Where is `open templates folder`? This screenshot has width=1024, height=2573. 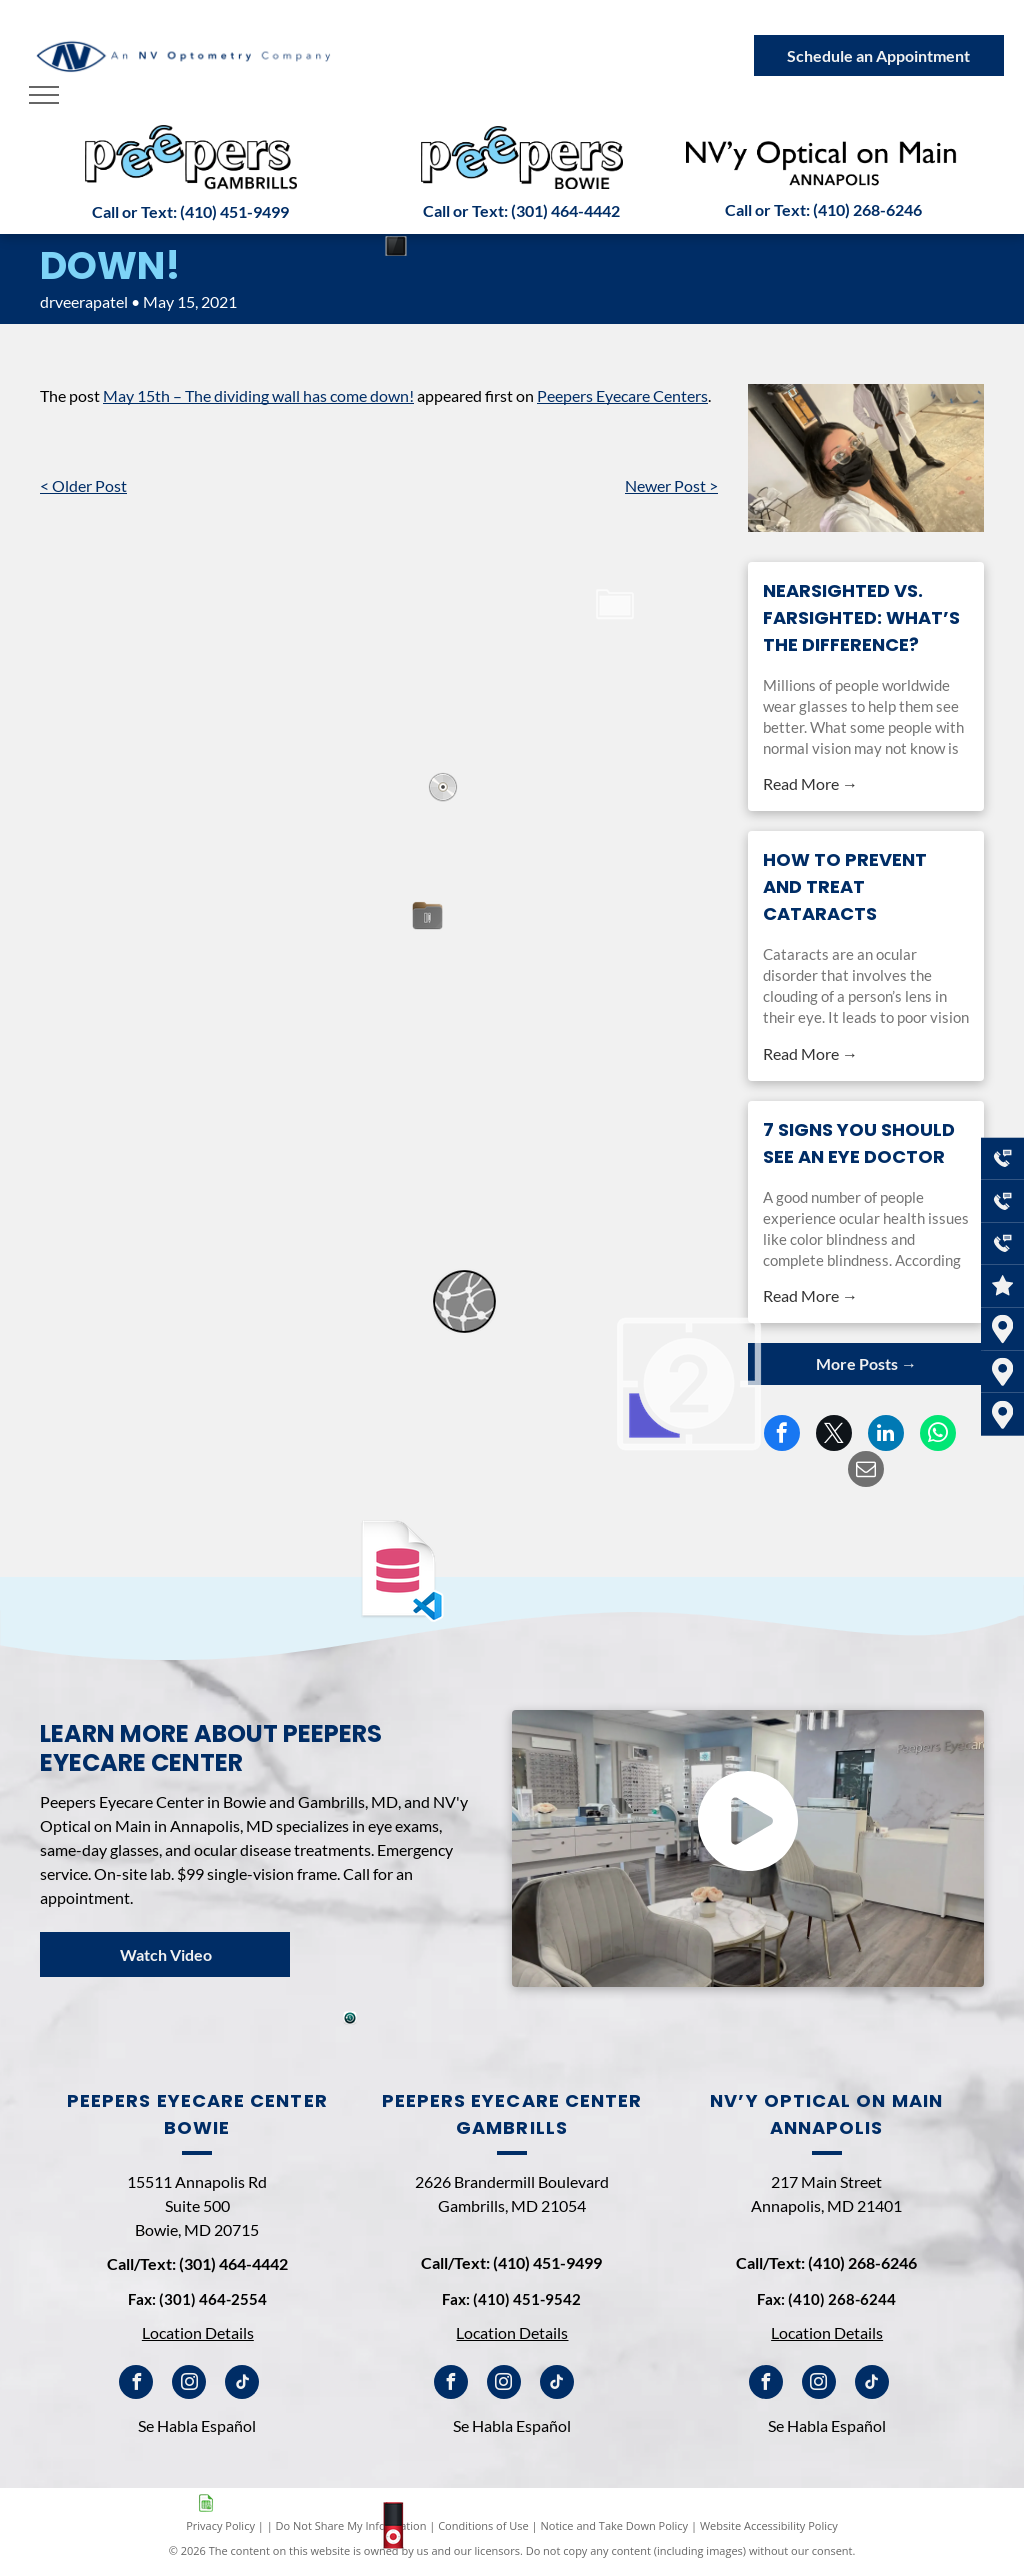 open templates folder is located at coordinates (427, 915).